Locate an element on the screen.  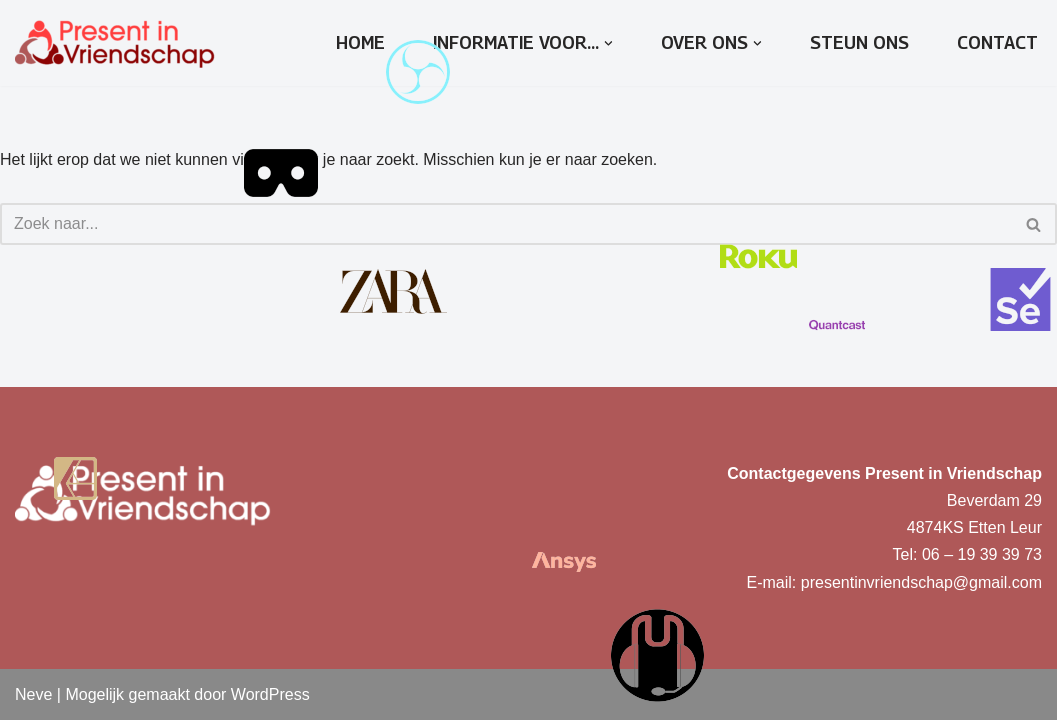
open mumble voice chat application is located at coordinates (657, 655).